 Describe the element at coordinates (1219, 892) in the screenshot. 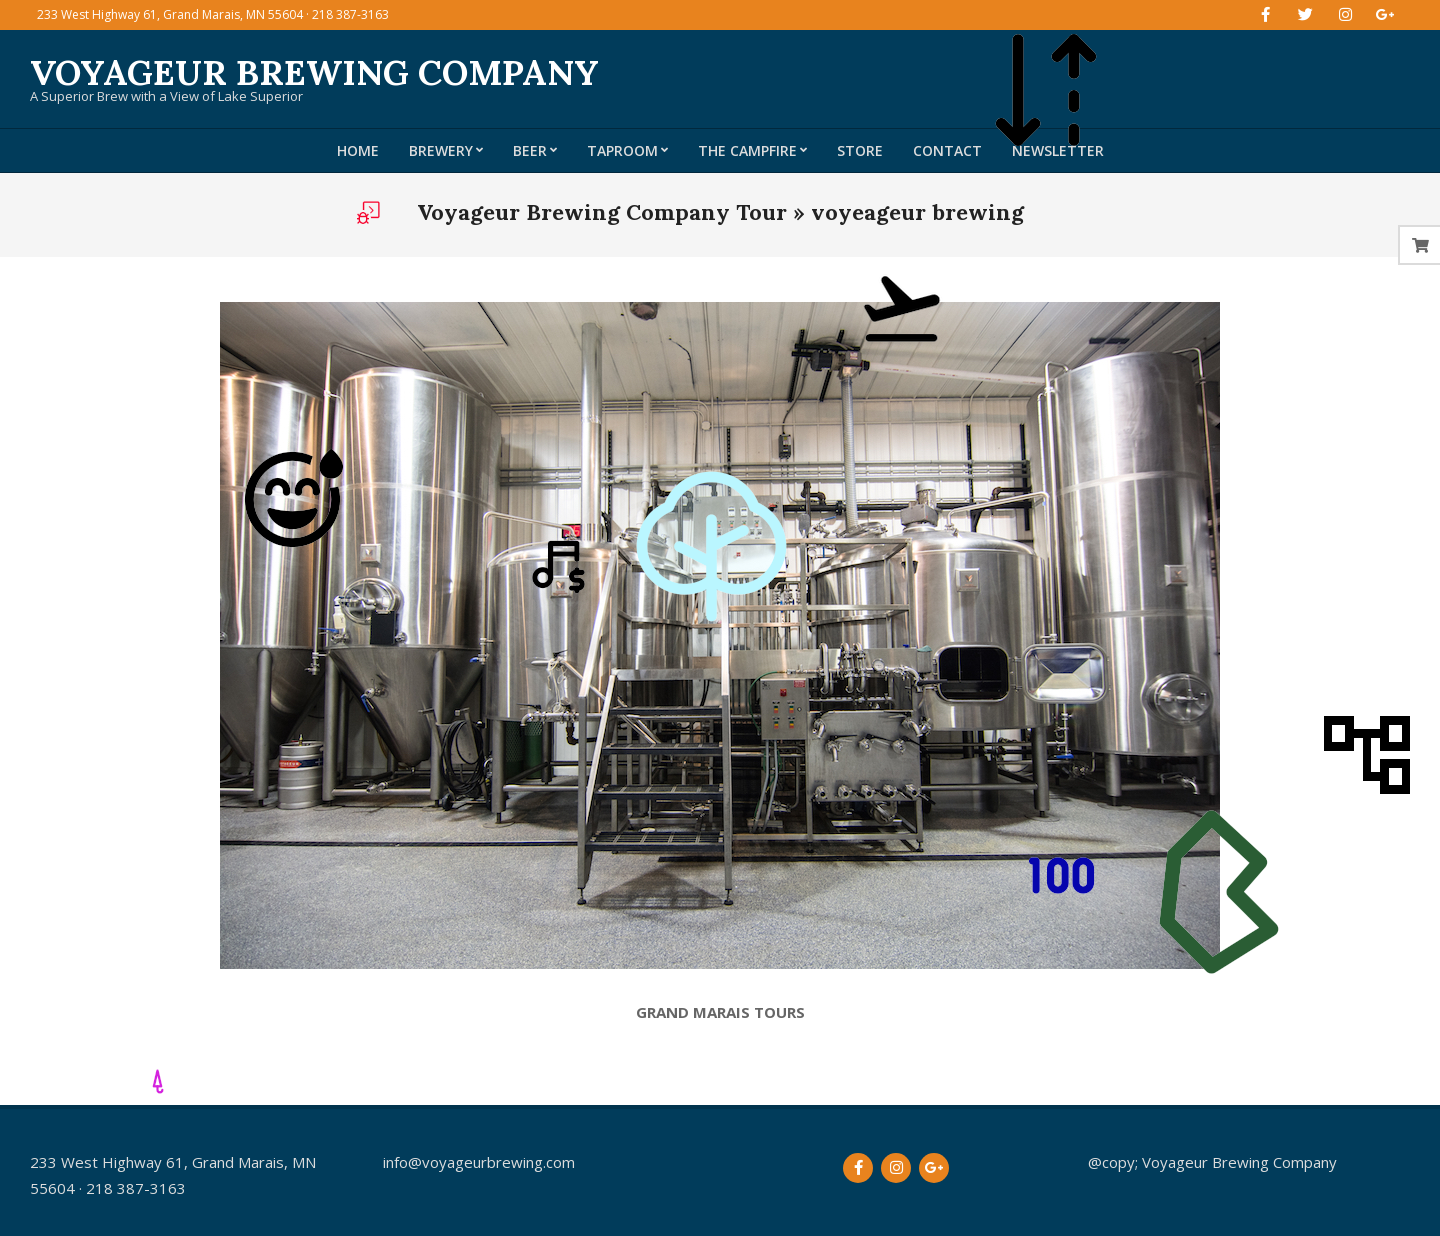

I see `bulma CSS framework logo` at that location.